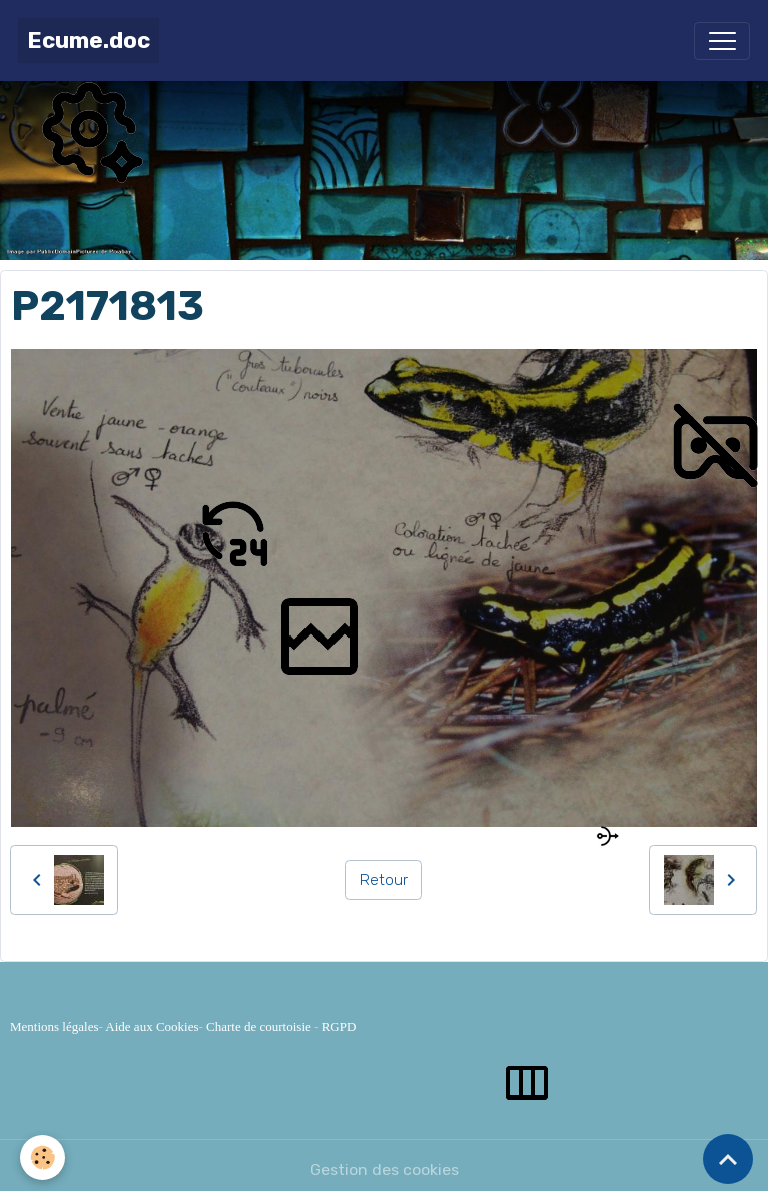  I want to click on network address translation settings, so click(608, 836).